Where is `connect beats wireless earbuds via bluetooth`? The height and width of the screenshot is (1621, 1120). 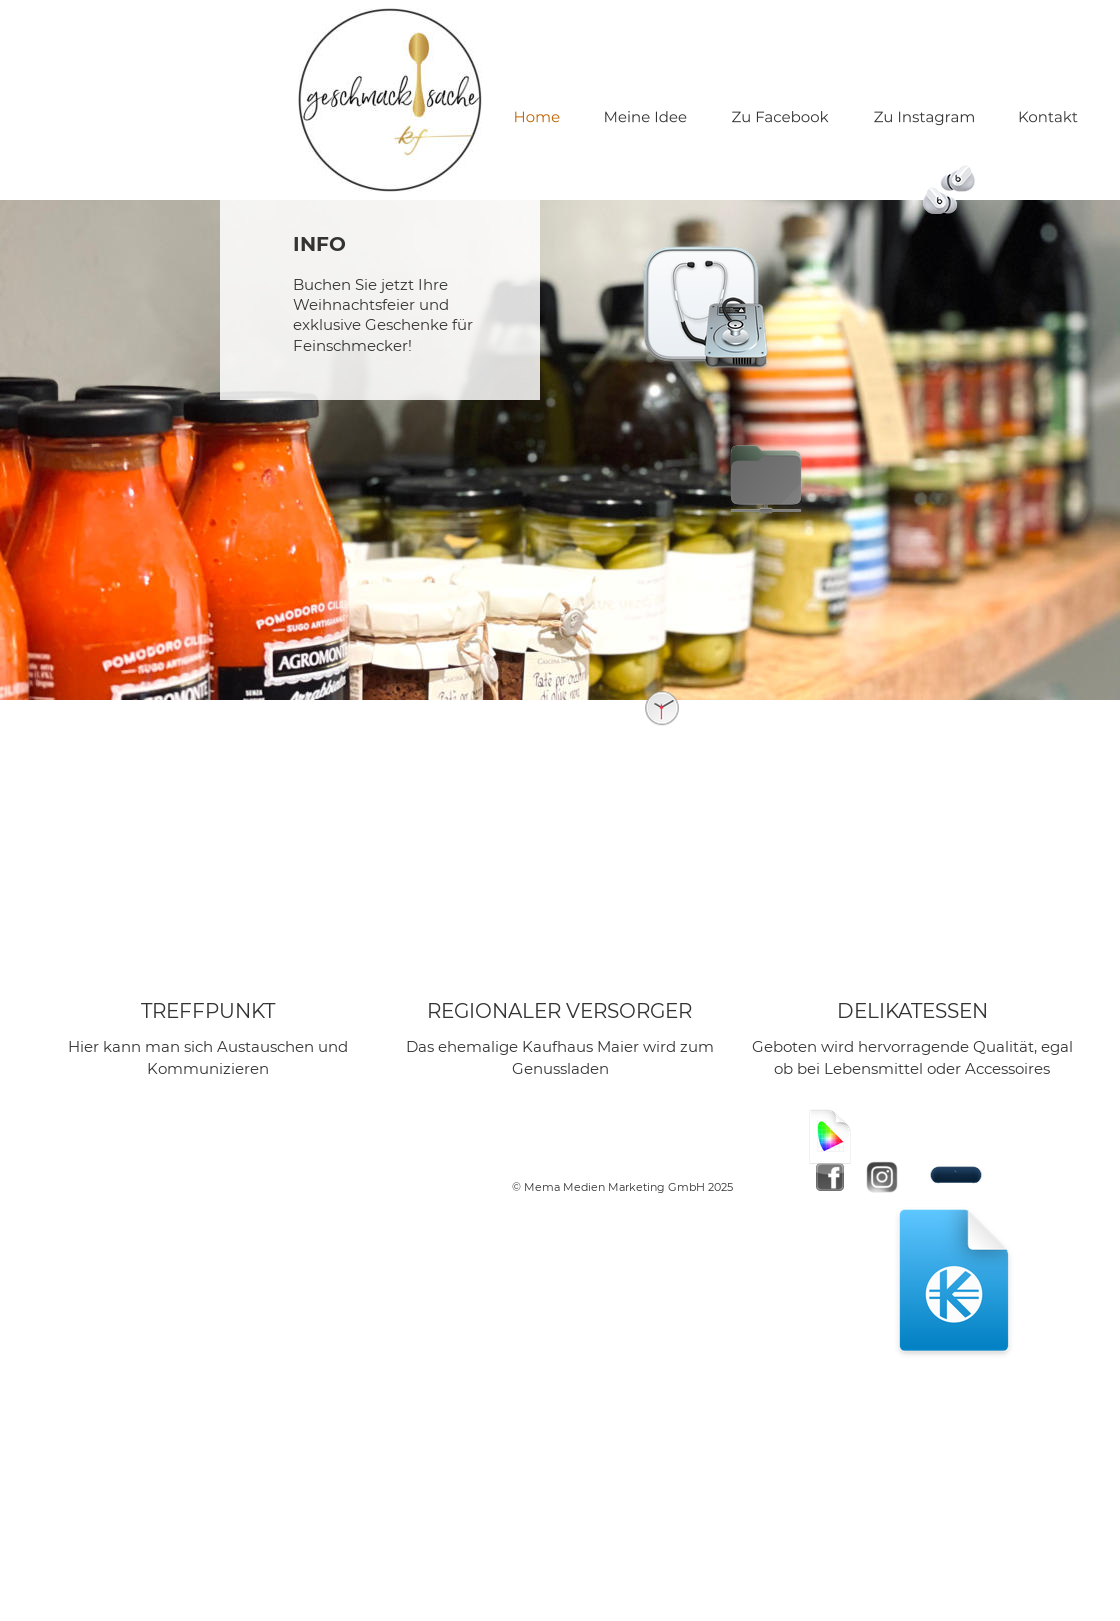 connect beats wireless earbuds via bluetooth is located at coordinates (949, 190).